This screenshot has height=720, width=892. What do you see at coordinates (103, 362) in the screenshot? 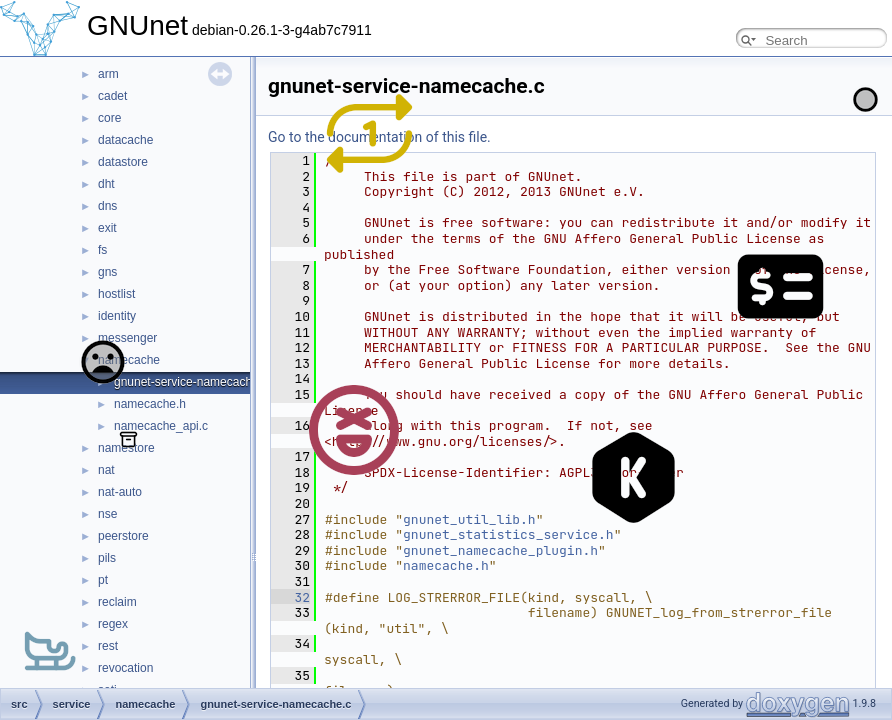
I see `indicate a negative reaction or dislike` at bounding box center [103, 362].